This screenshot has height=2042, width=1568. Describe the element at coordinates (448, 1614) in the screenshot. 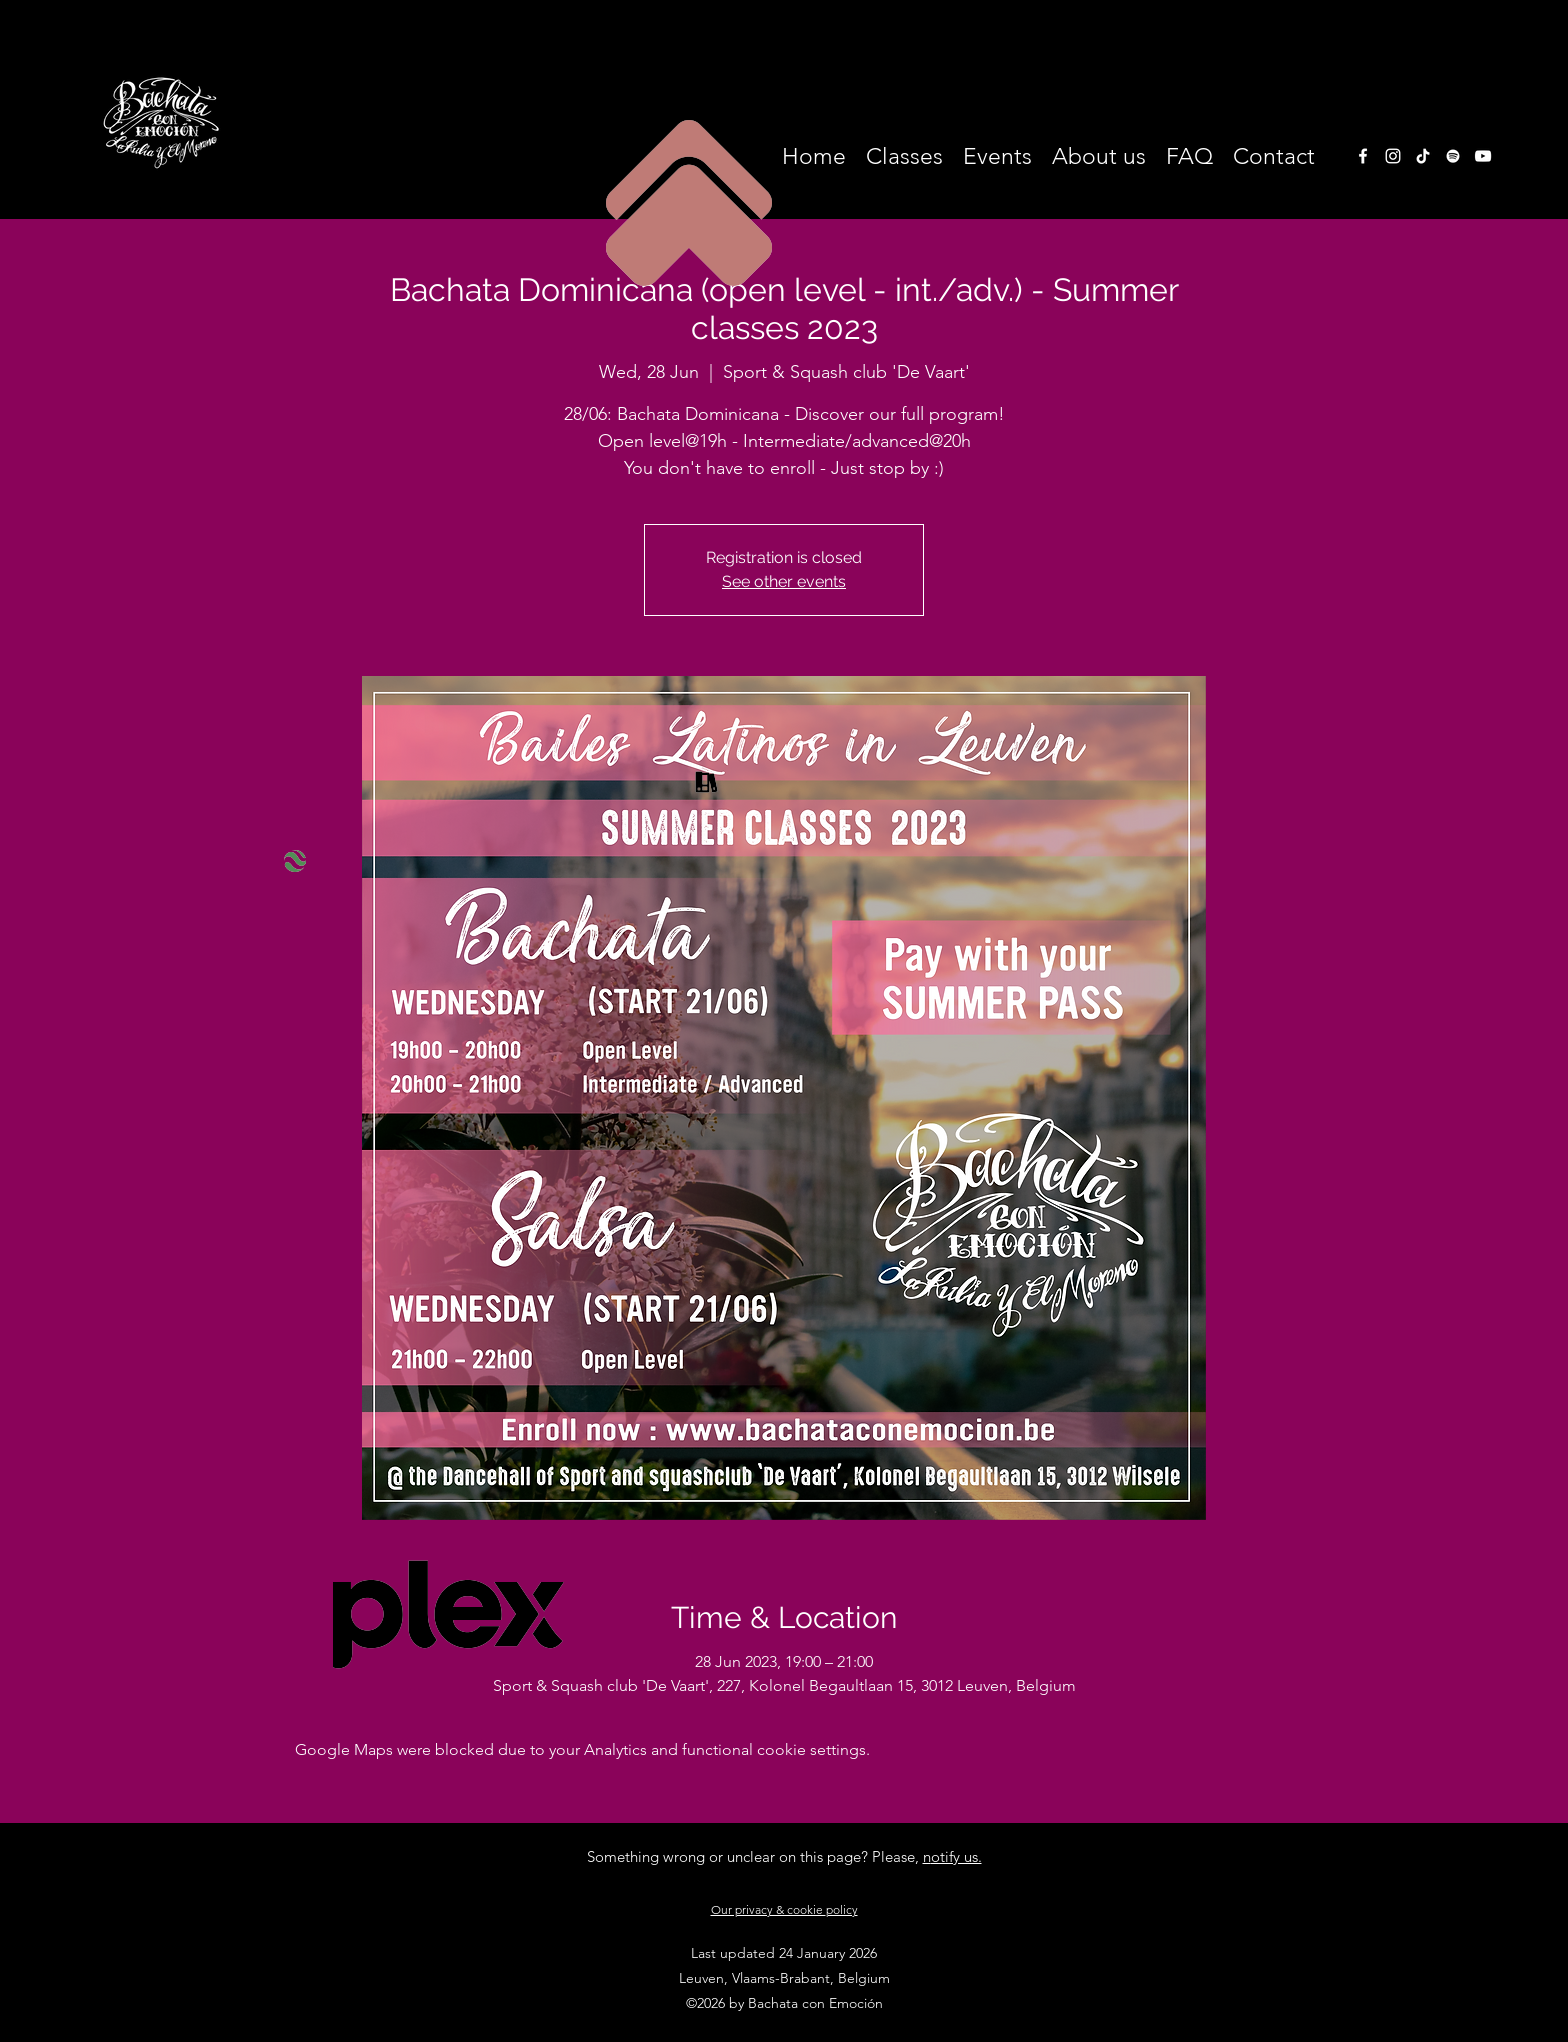

I see `open the Plex media streaming app` at that location.